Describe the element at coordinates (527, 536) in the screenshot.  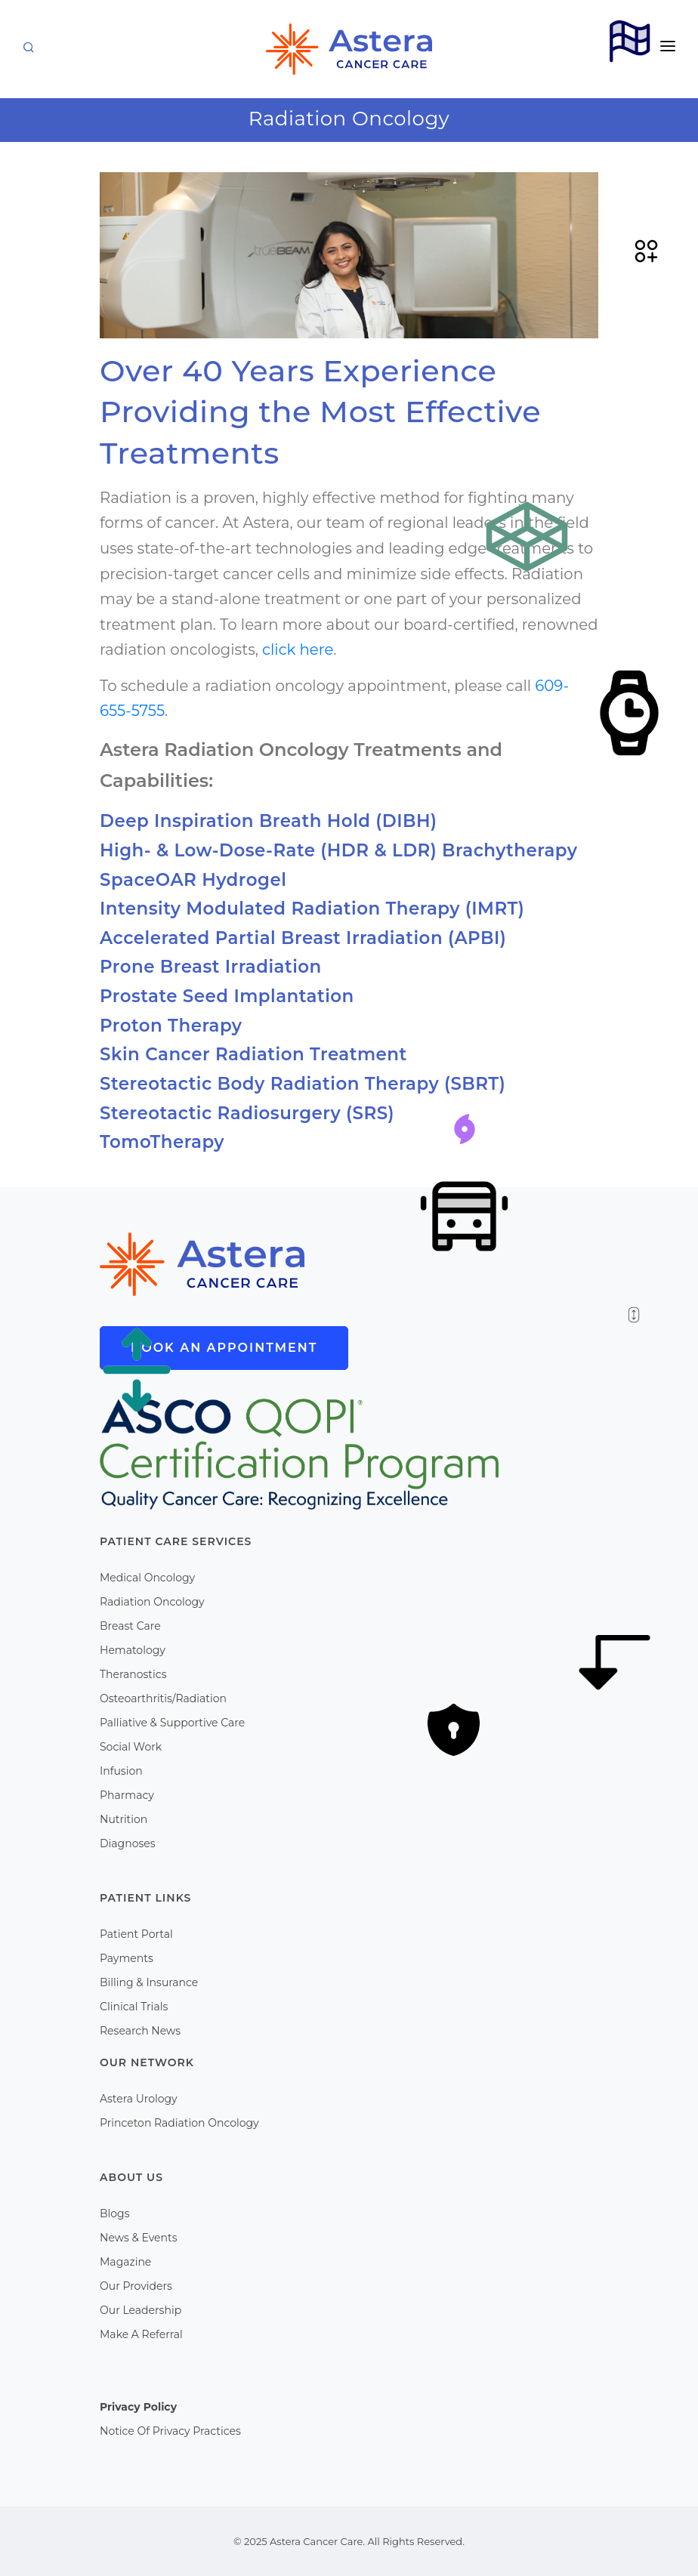
I see `open CodePen profile or projects` at that location.